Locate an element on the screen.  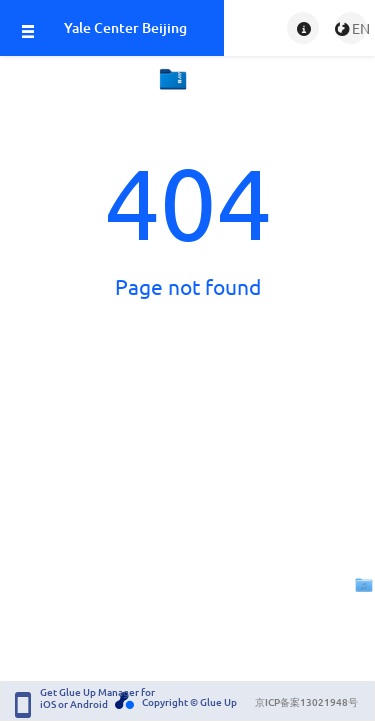
open your music folder is located at coordinates (364, 585).